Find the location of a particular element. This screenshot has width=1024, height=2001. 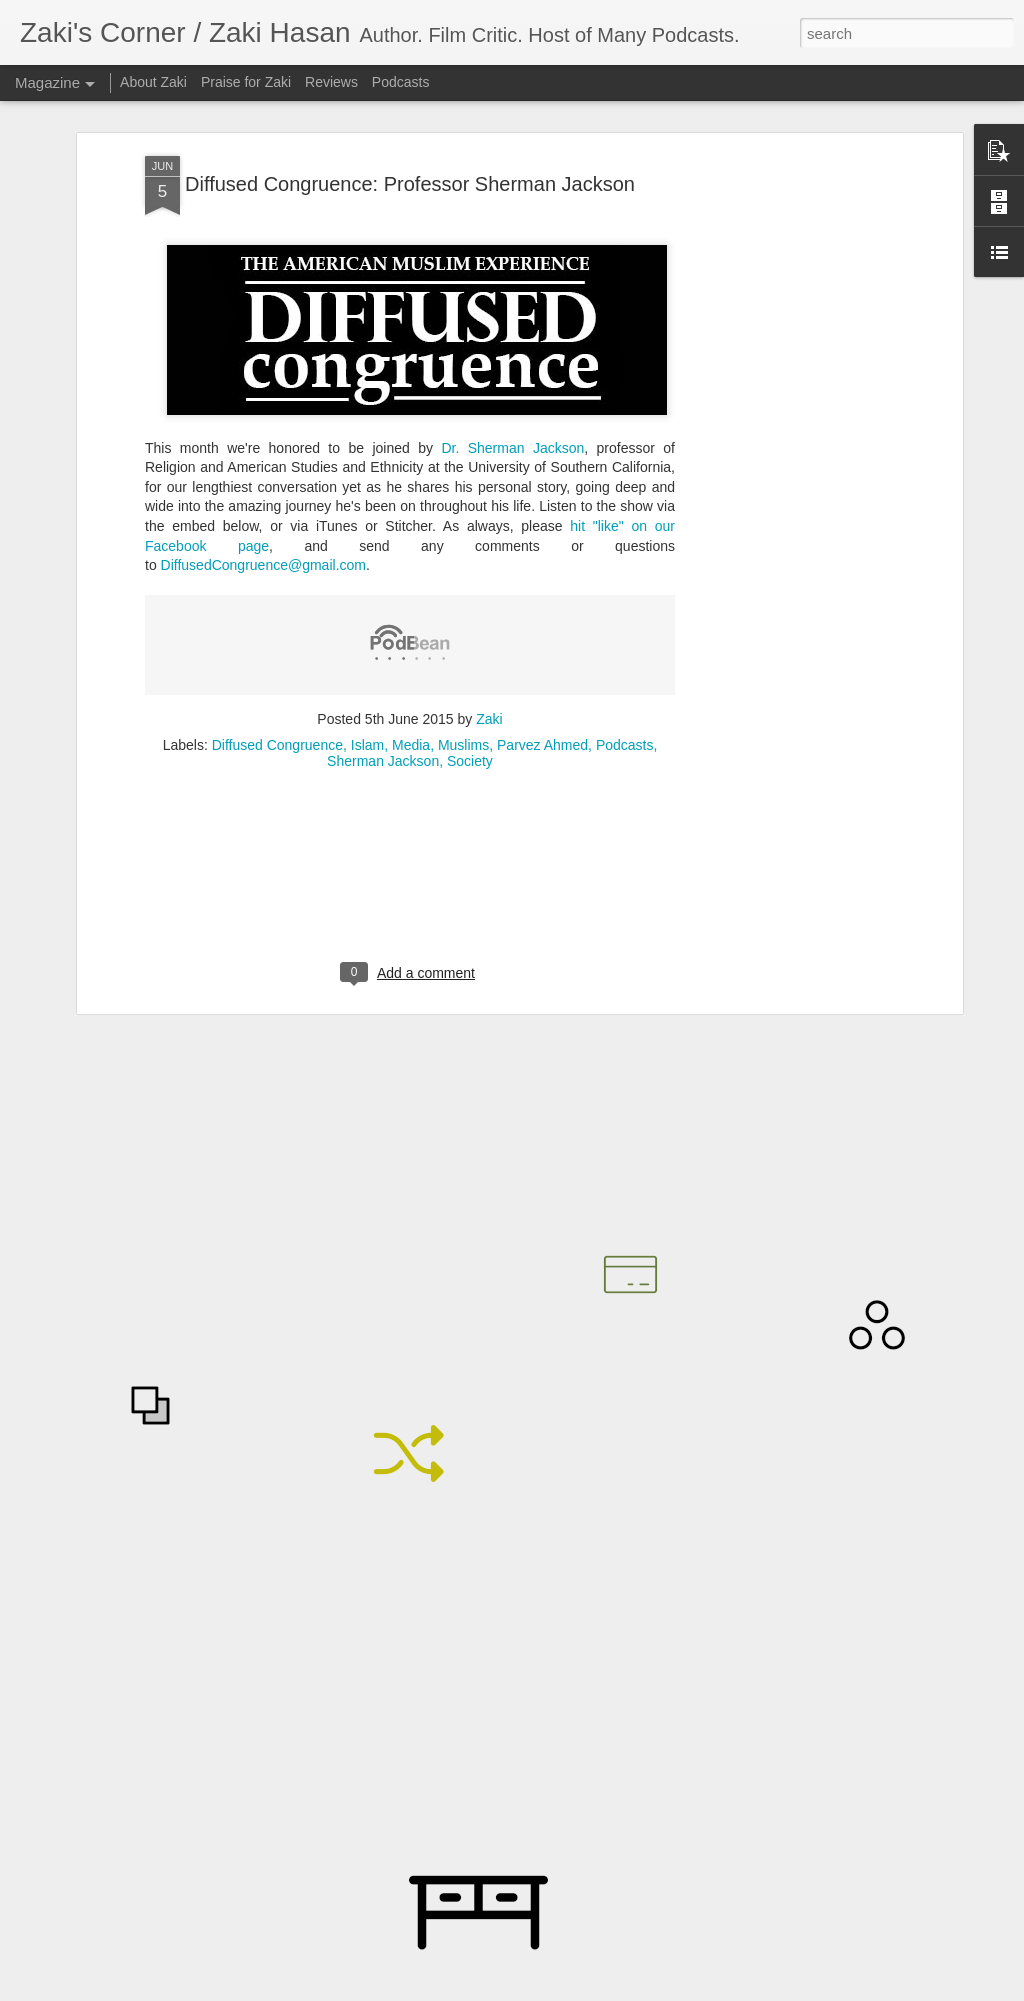

shuffle or randomize playback order is located at coordinates (407, 1453).